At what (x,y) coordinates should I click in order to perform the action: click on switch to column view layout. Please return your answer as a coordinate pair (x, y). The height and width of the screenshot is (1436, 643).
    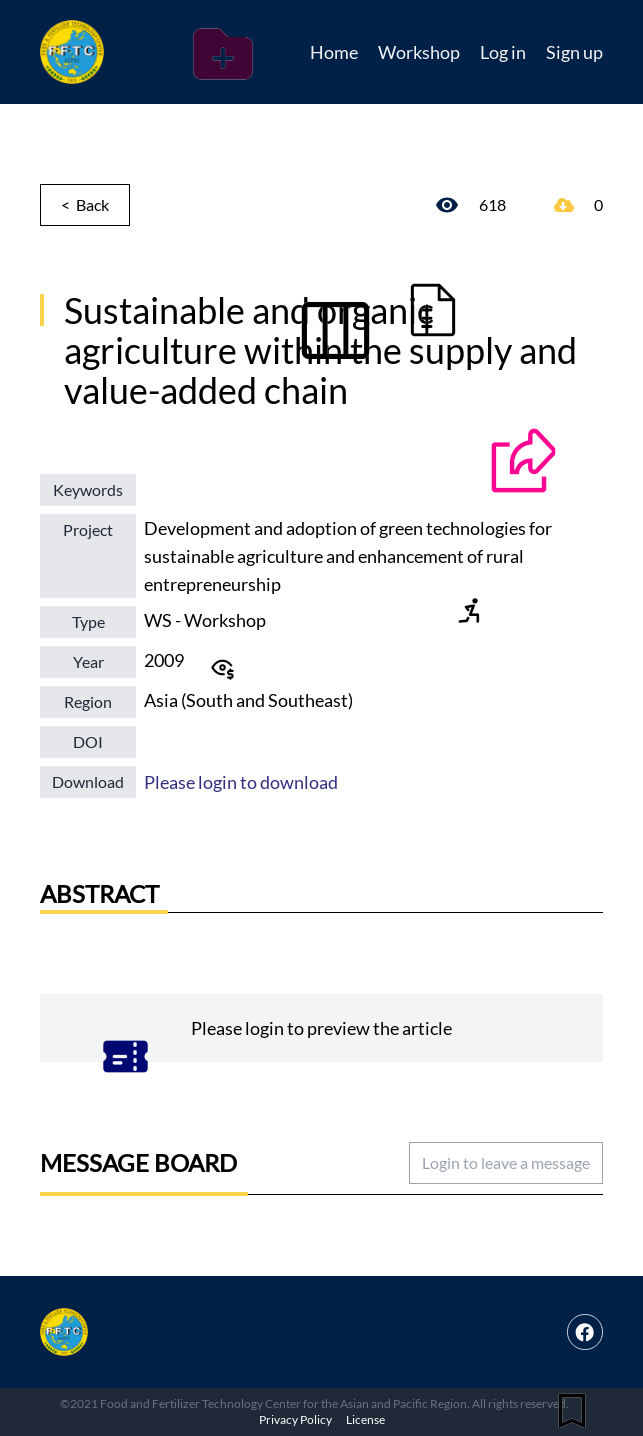
    Looking at the image, I should click on (335, 330).